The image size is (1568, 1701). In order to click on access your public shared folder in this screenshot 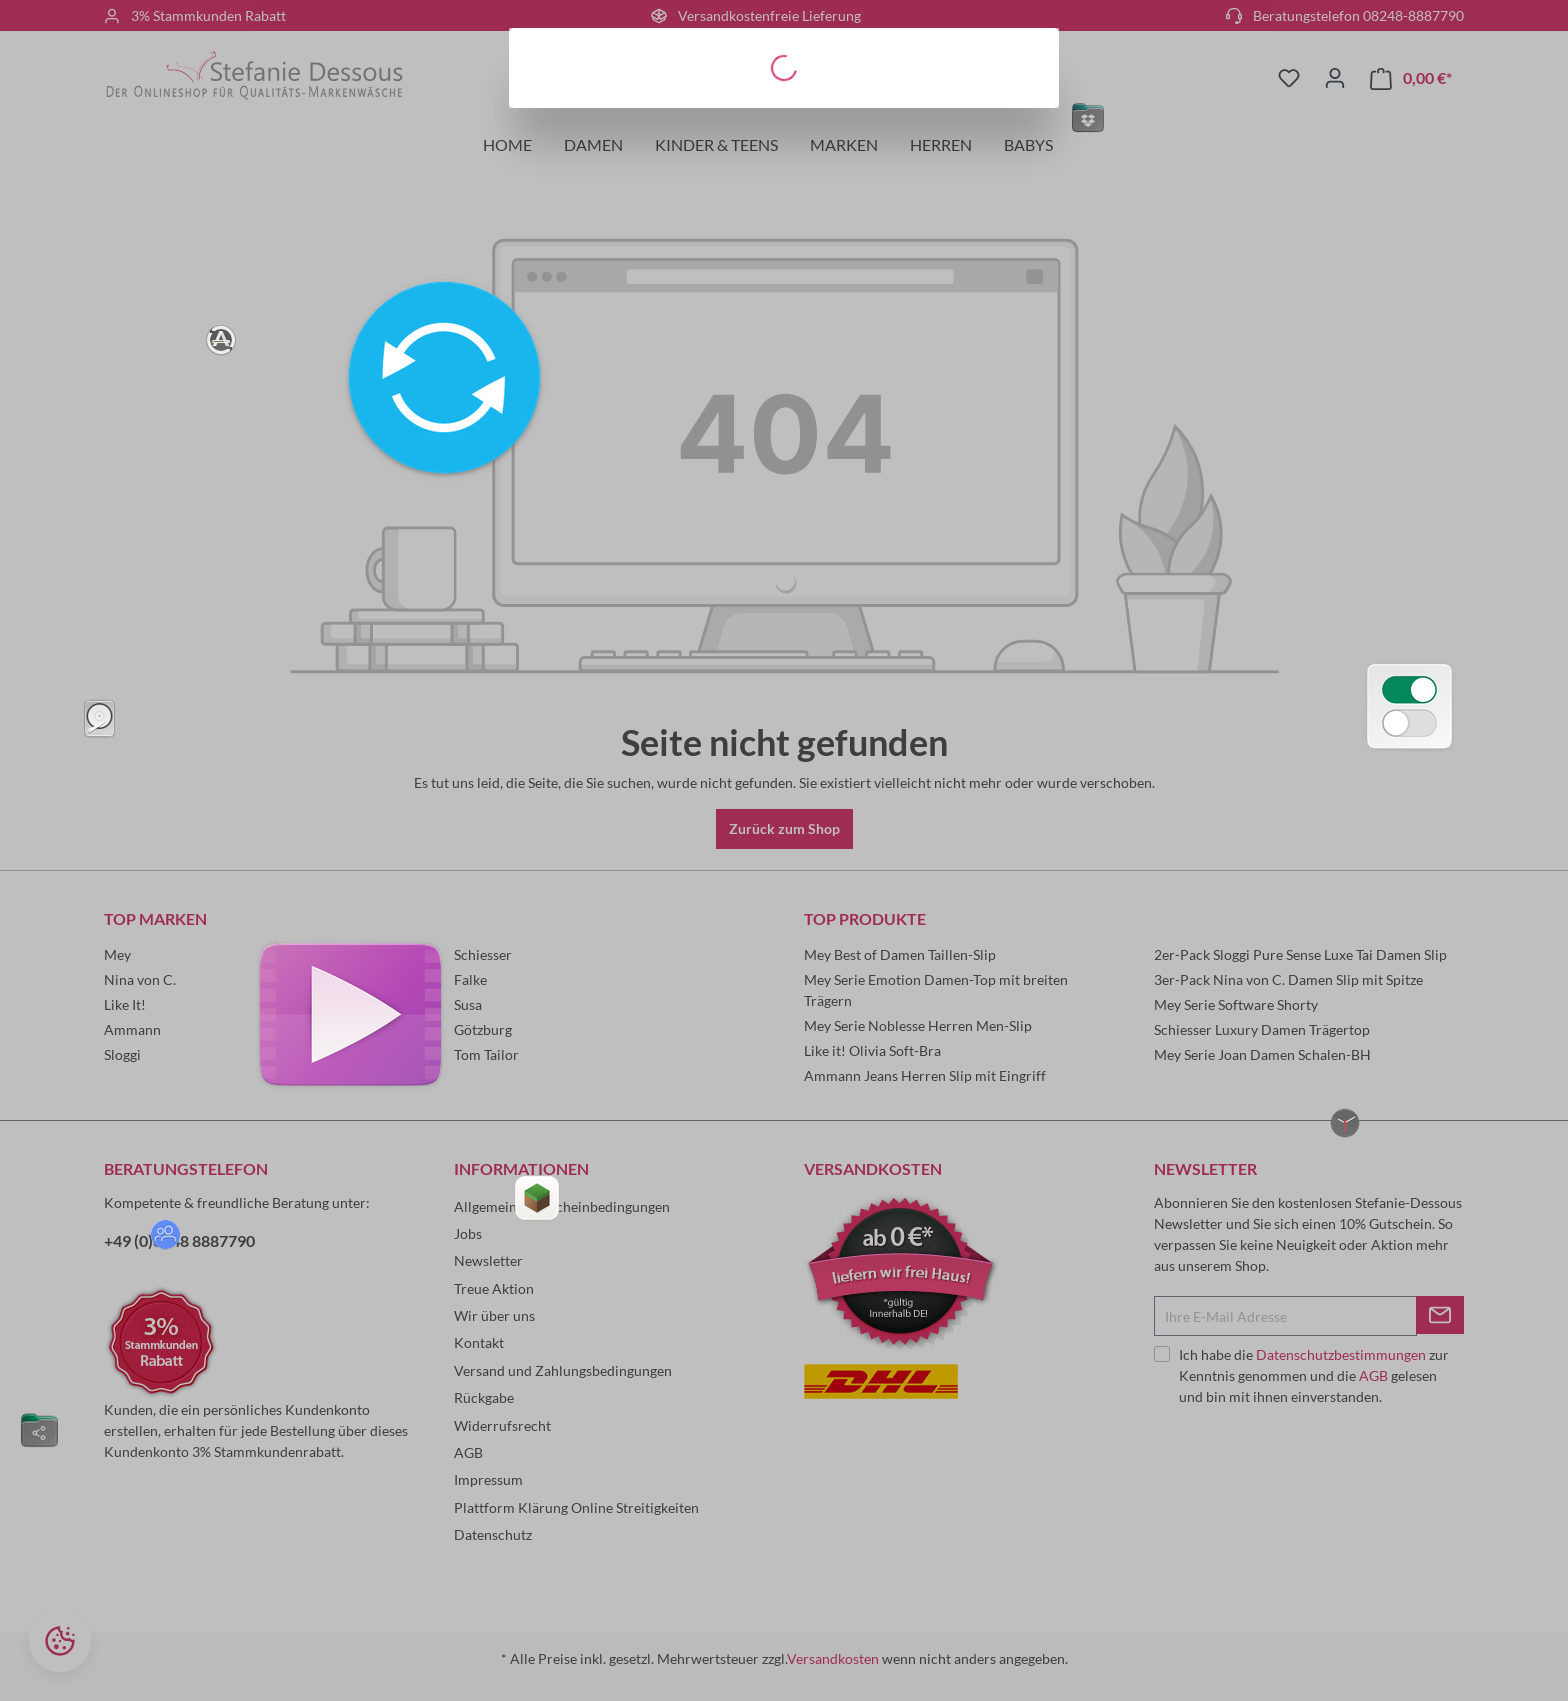, I will do `click(39, 1429)`.